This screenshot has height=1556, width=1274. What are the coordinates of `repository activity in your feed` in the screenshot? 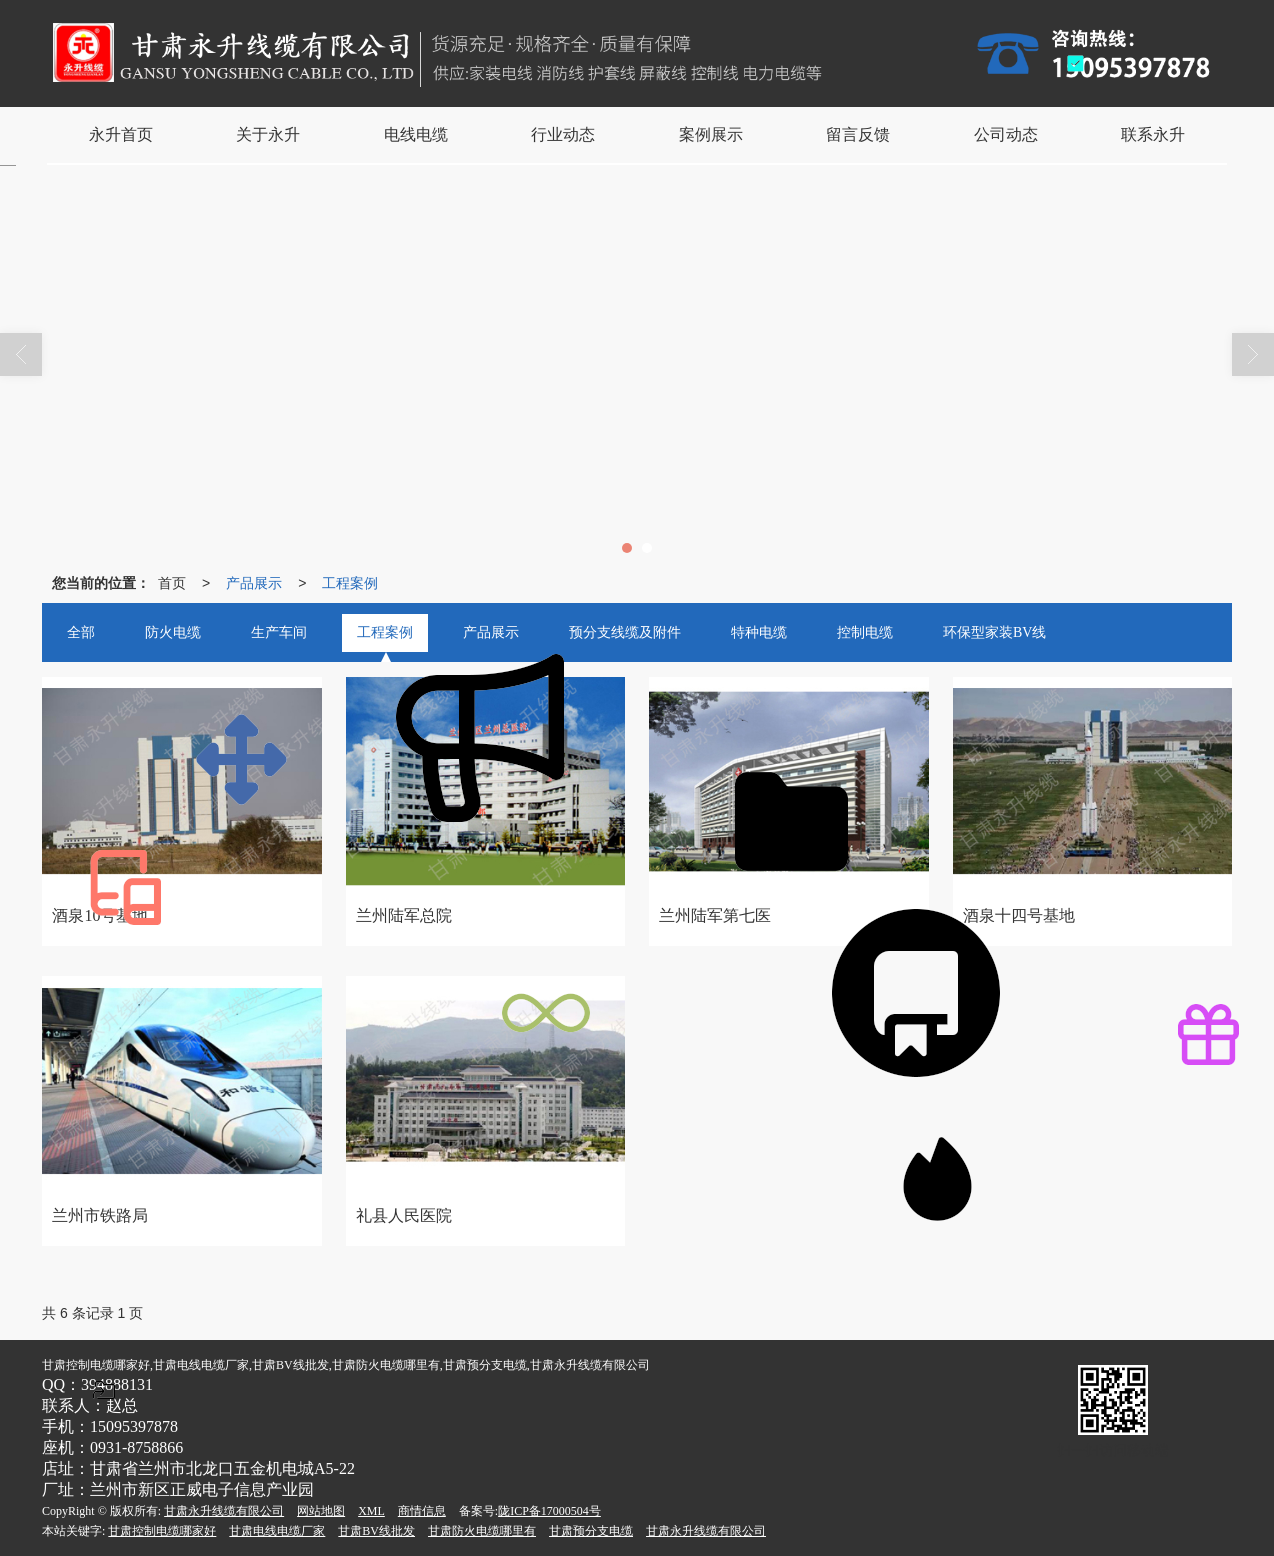 It's located at (916, 993).